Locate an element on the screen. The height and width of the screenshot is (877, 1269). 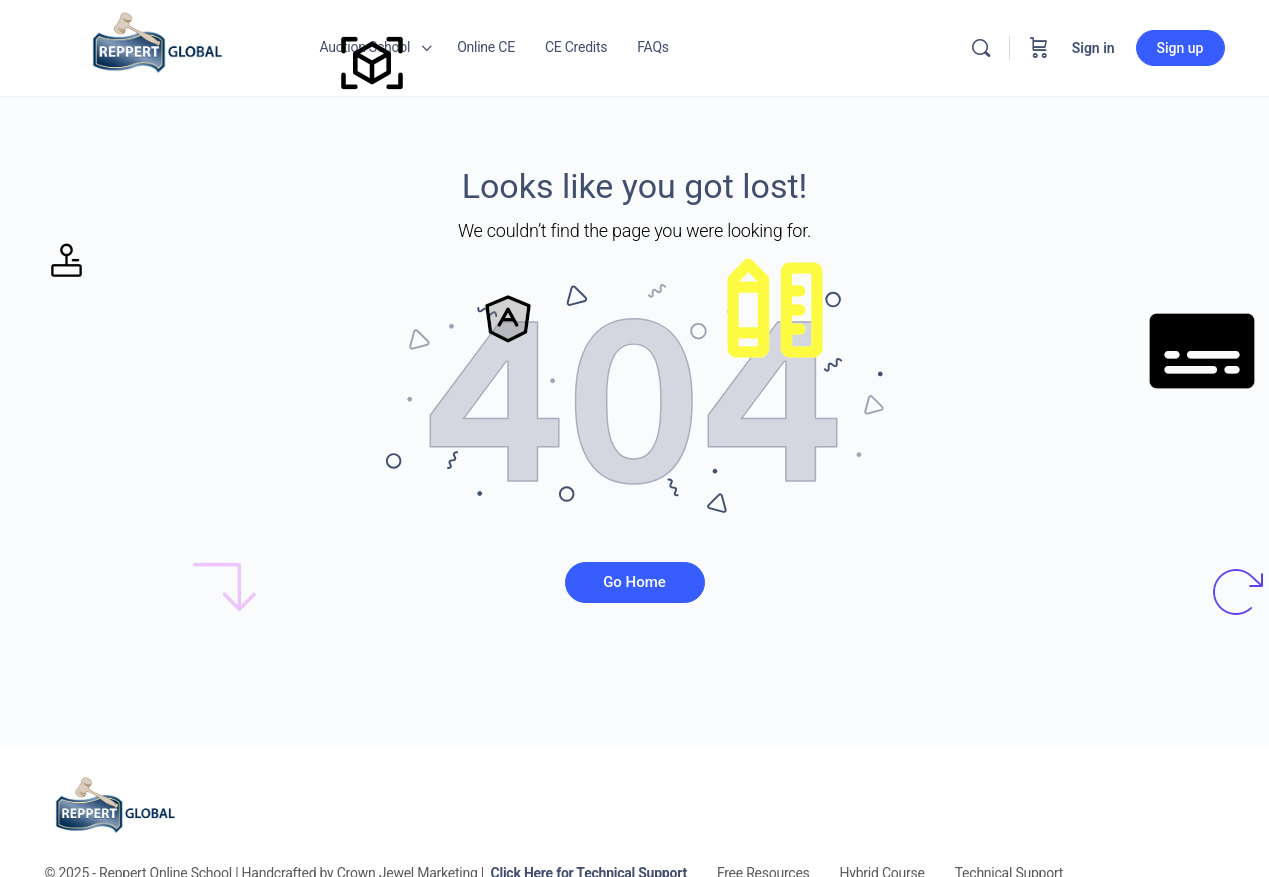
access design or drawing tools is located at coordinates (775, 310).